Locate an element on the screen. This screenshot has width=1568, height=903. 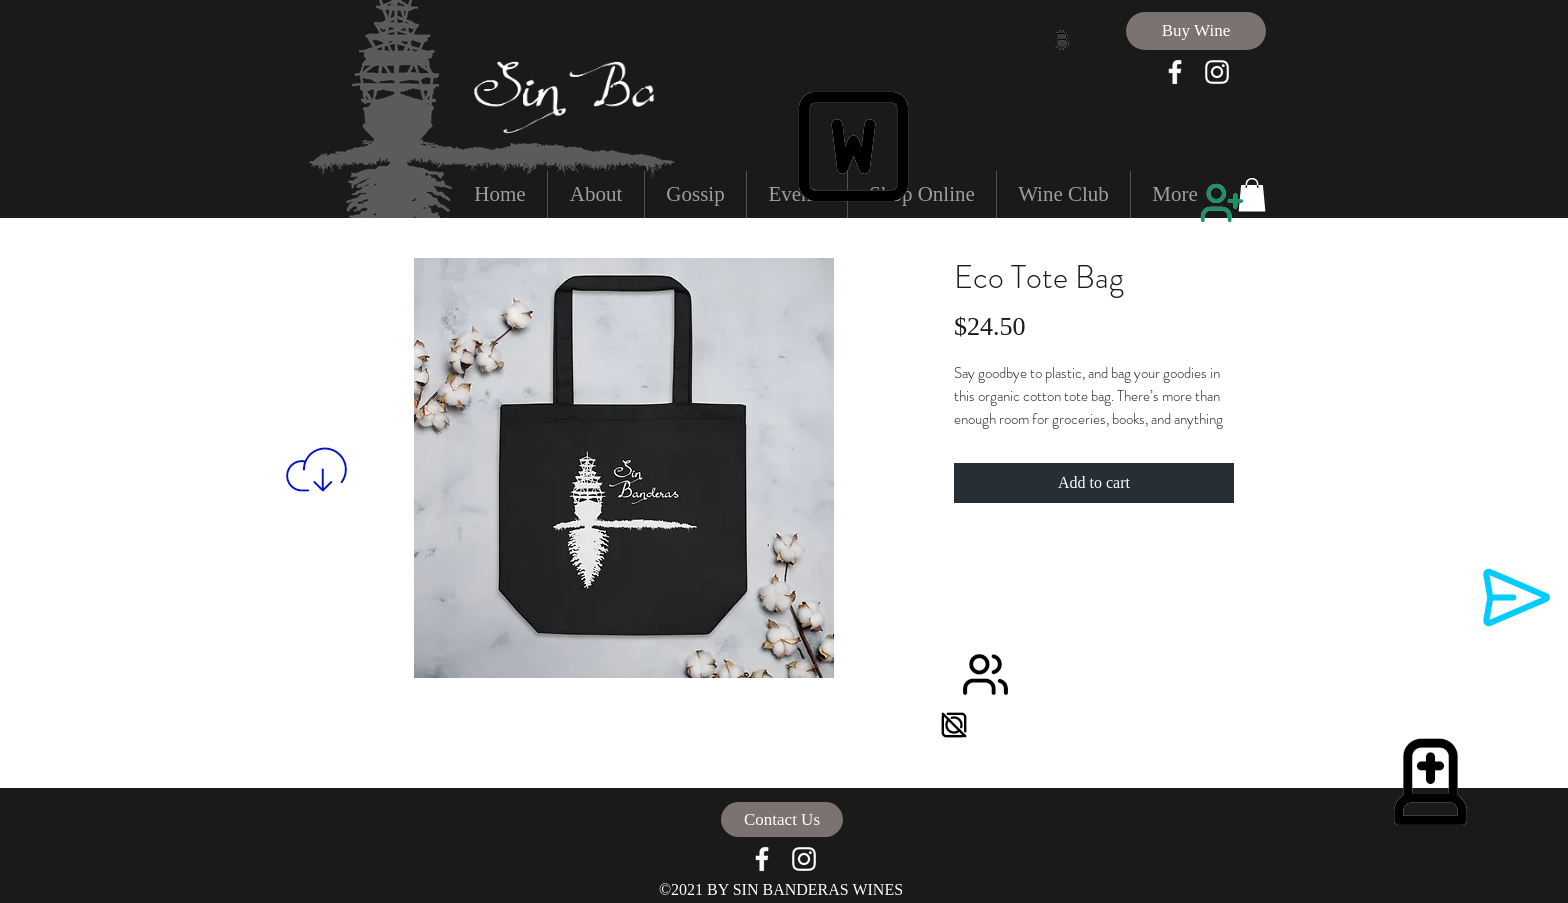
keyboard key for the letter W is located at coordinates (853, 146).